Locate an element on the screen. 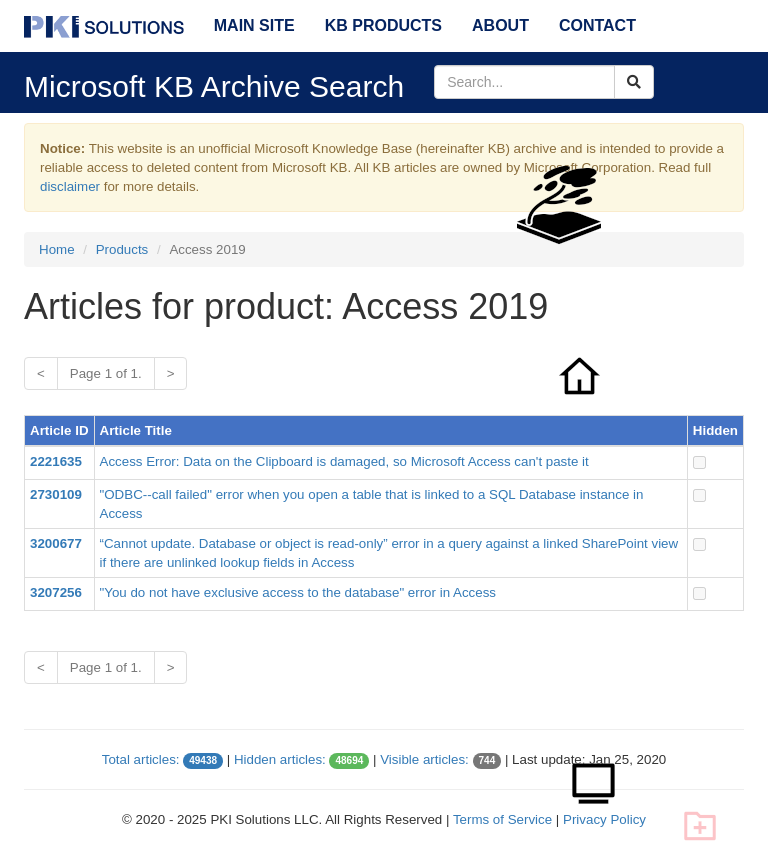 Image resolution: width=768 pixels, height=859 pixels. create a new folder is located at coordinates (700, 826).